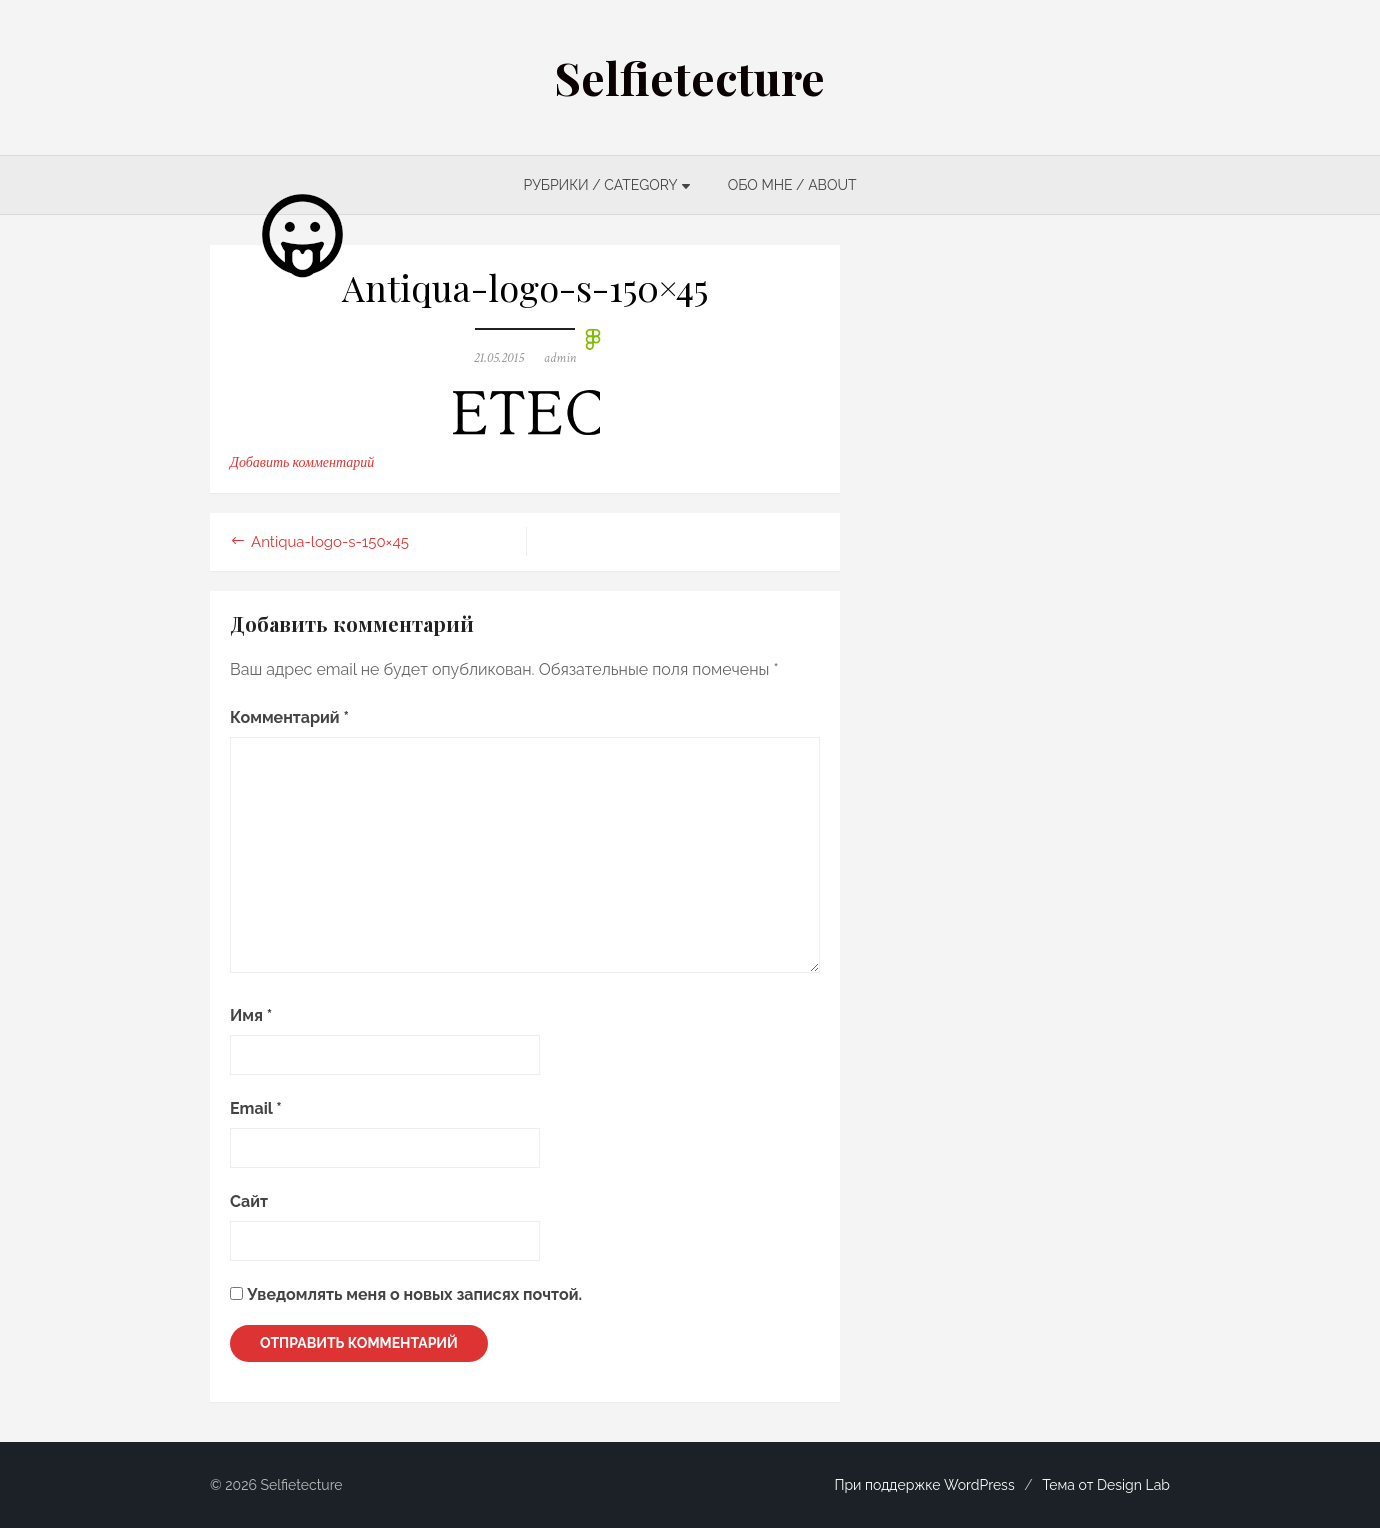  Describe the element at coordinates (593, 339) in the screenshot. I see `open Figma design tool` at that location.